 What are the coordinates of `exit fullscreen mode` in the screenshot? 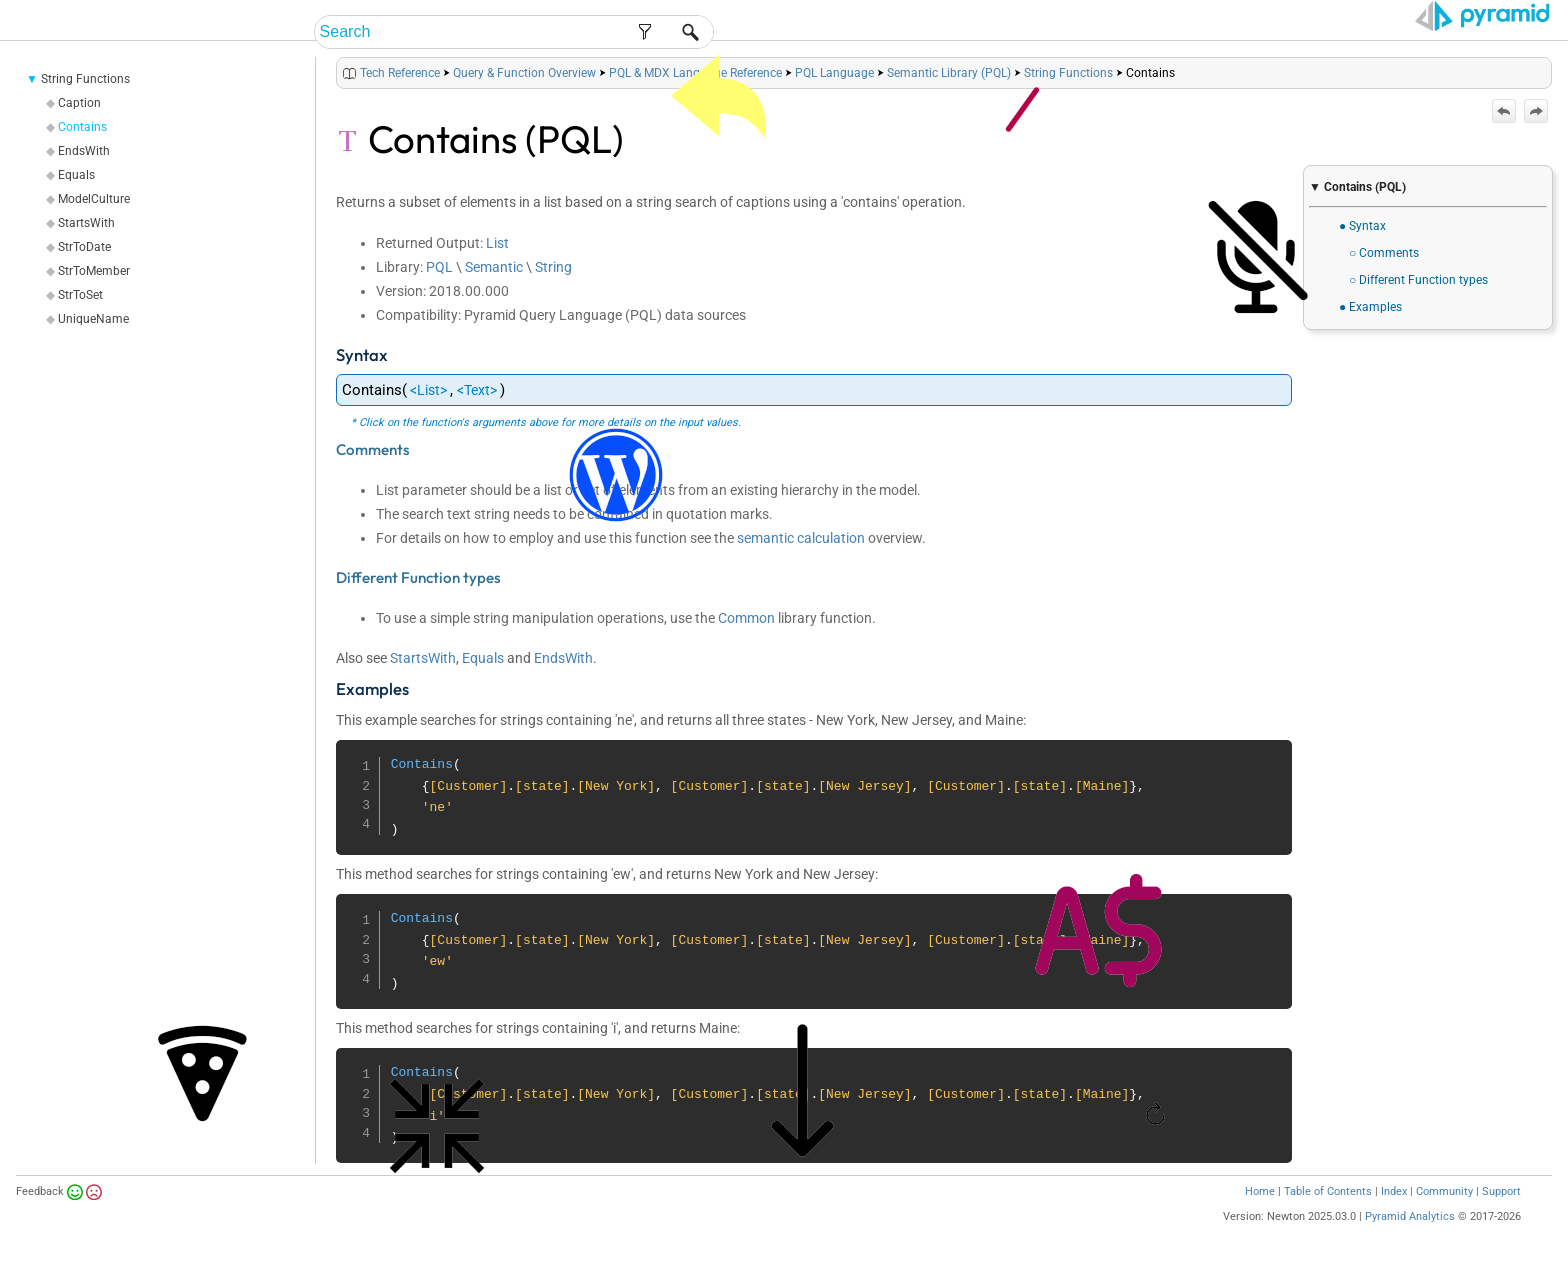 It's located at (437, 1126).